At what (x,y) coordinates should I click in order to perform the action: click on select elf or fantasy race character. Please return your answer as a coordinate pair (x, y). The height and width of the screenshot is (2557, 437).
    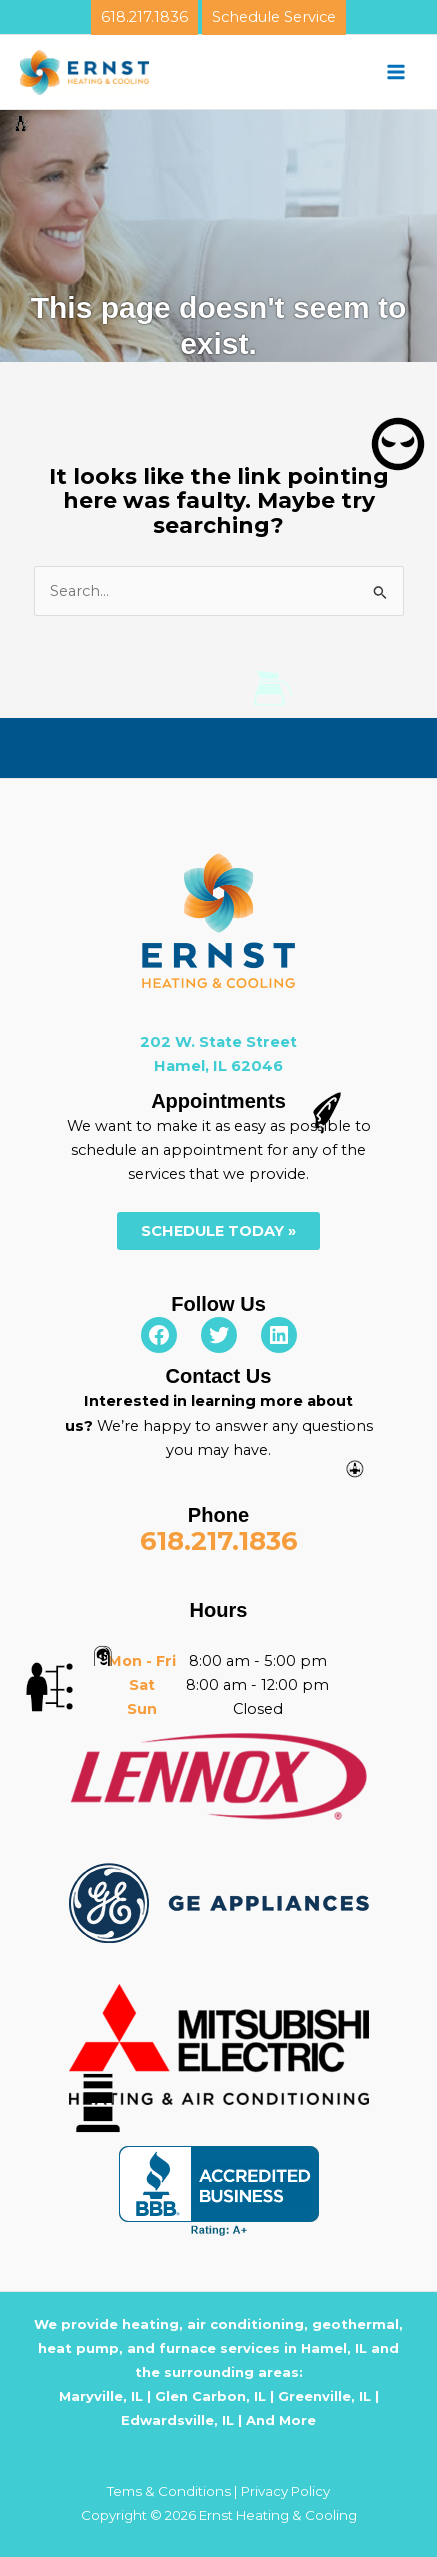
    Looking at the image, I should click on (327, 1113).